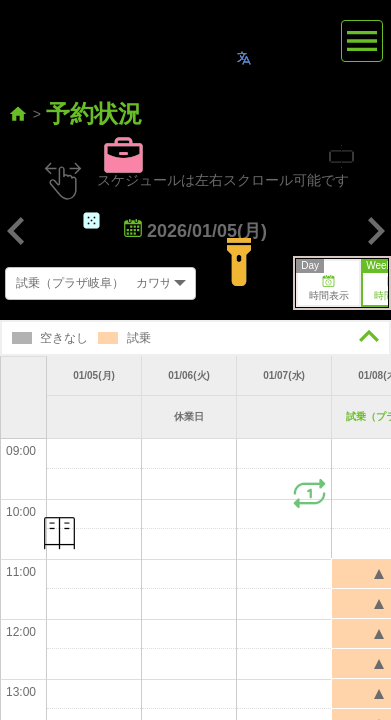 This screenshot has width=391, height=720. I want to click on repeat current track once, so click(309, 493).